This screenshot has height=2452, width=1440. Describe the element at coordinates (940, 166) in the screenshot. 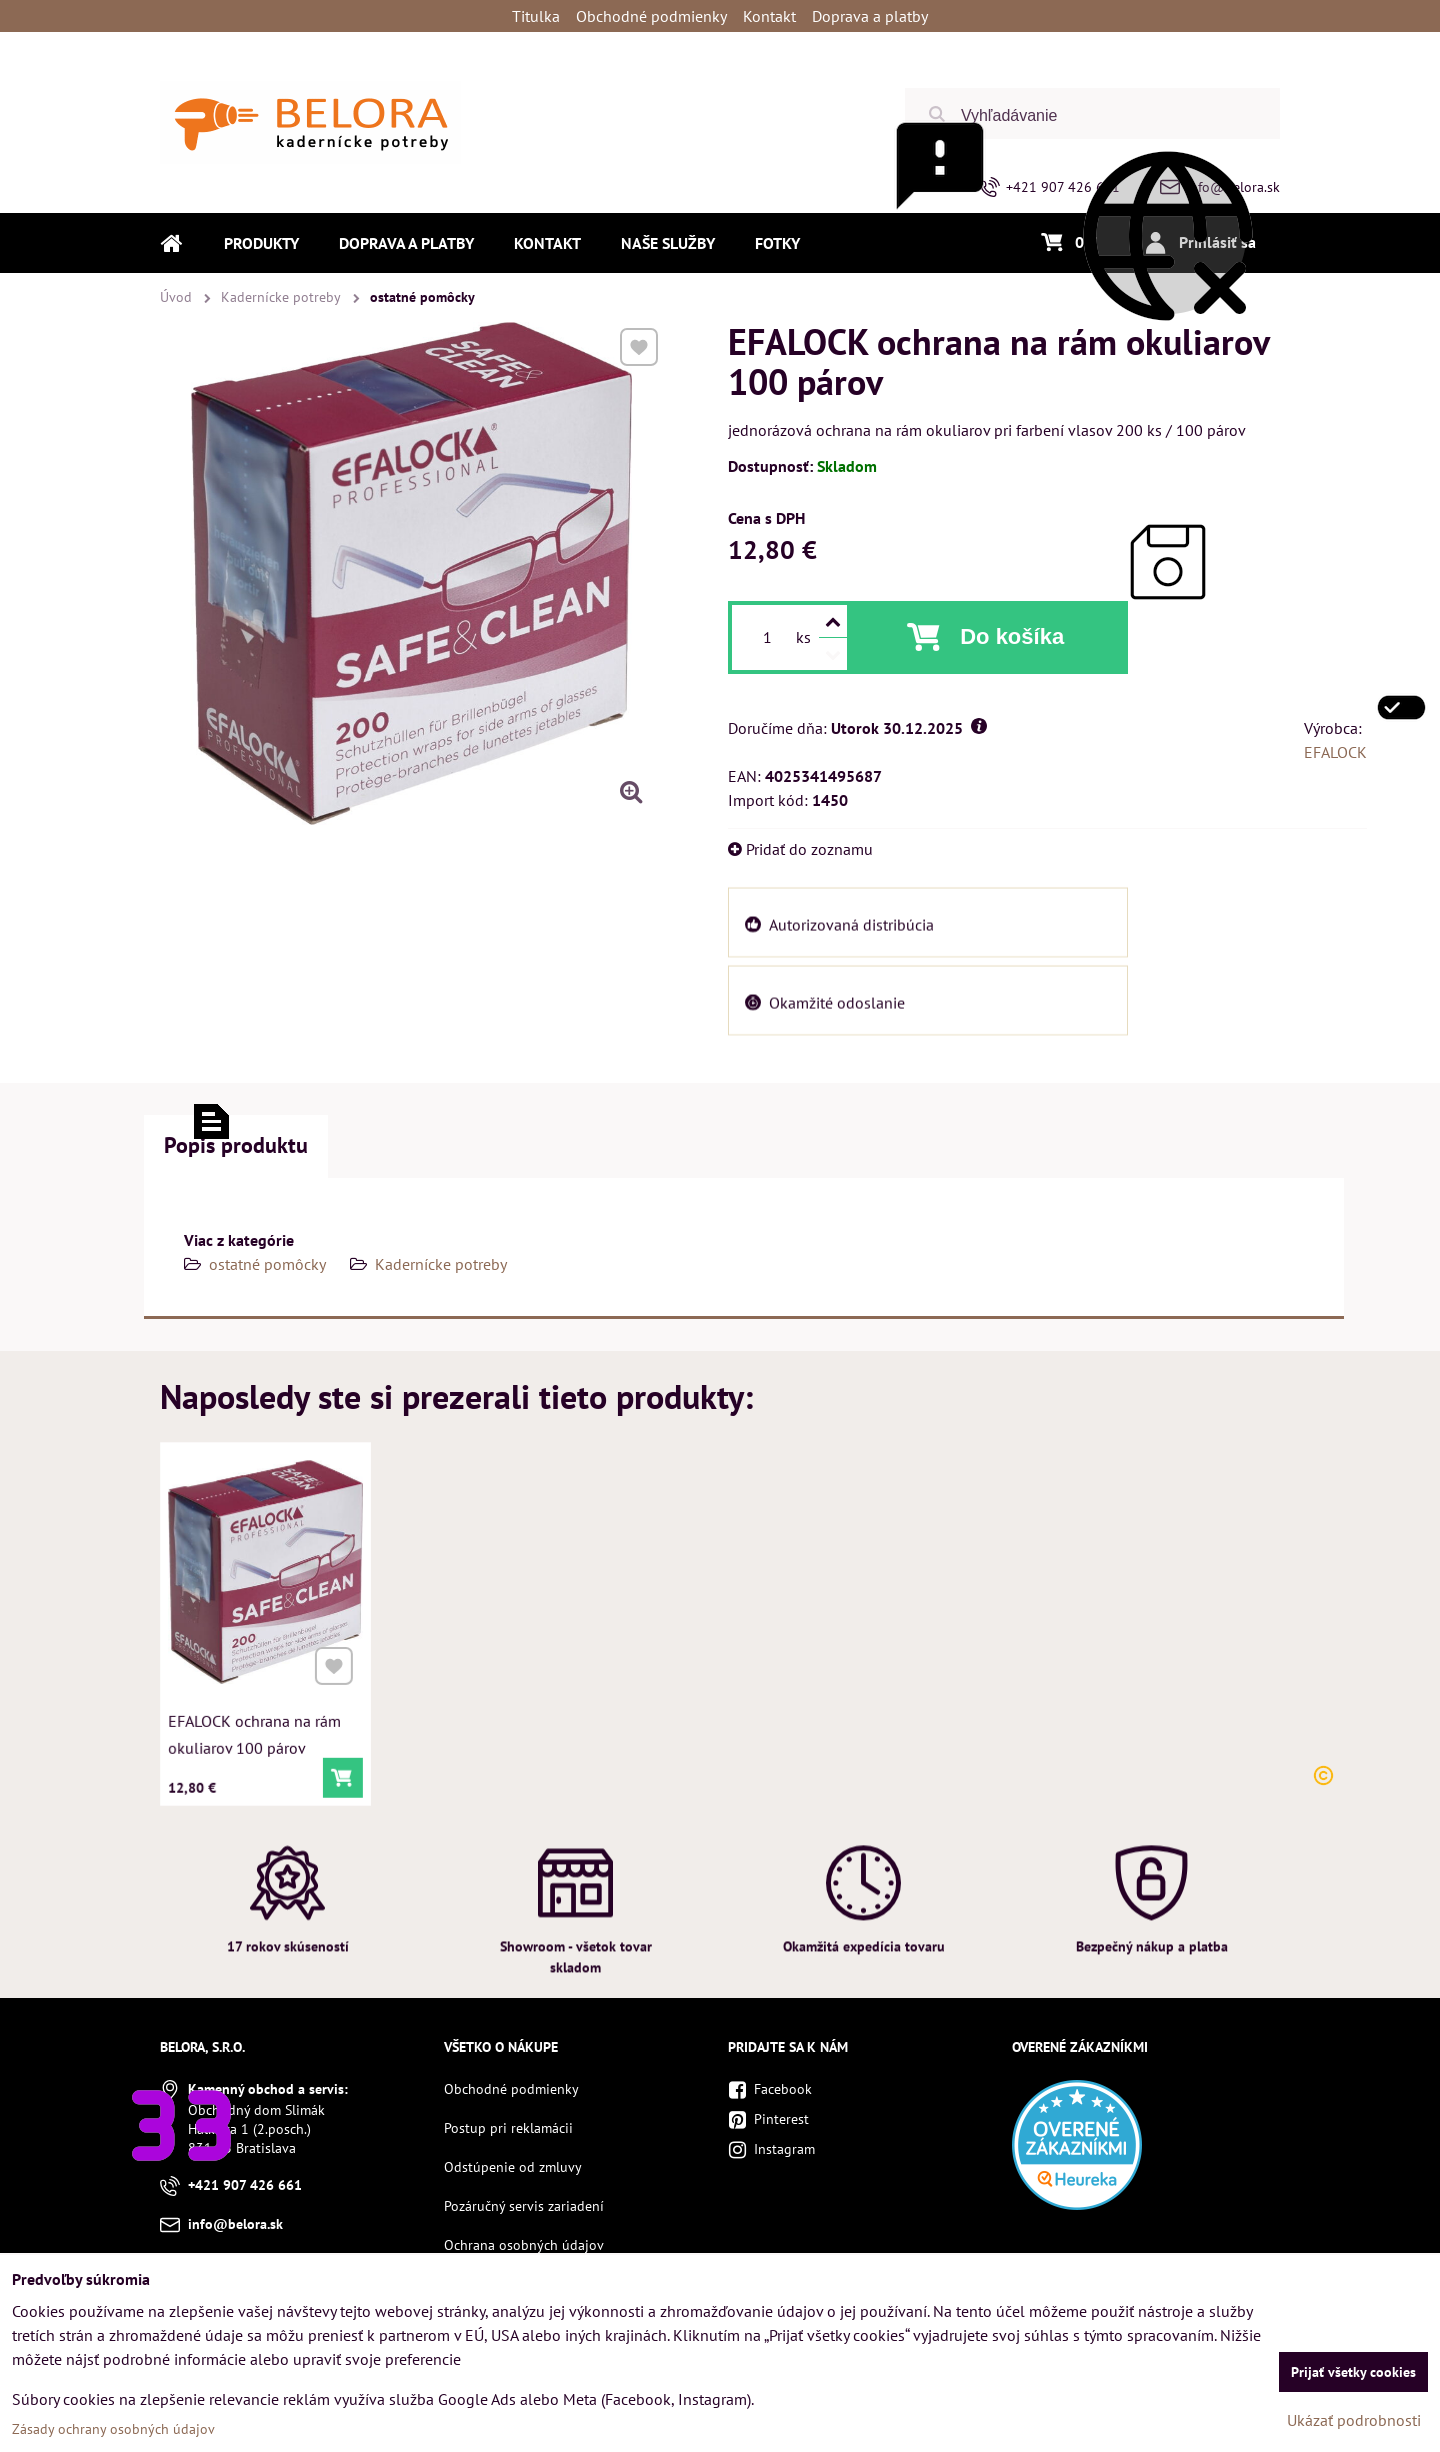

I see `message failed to send` at that location.